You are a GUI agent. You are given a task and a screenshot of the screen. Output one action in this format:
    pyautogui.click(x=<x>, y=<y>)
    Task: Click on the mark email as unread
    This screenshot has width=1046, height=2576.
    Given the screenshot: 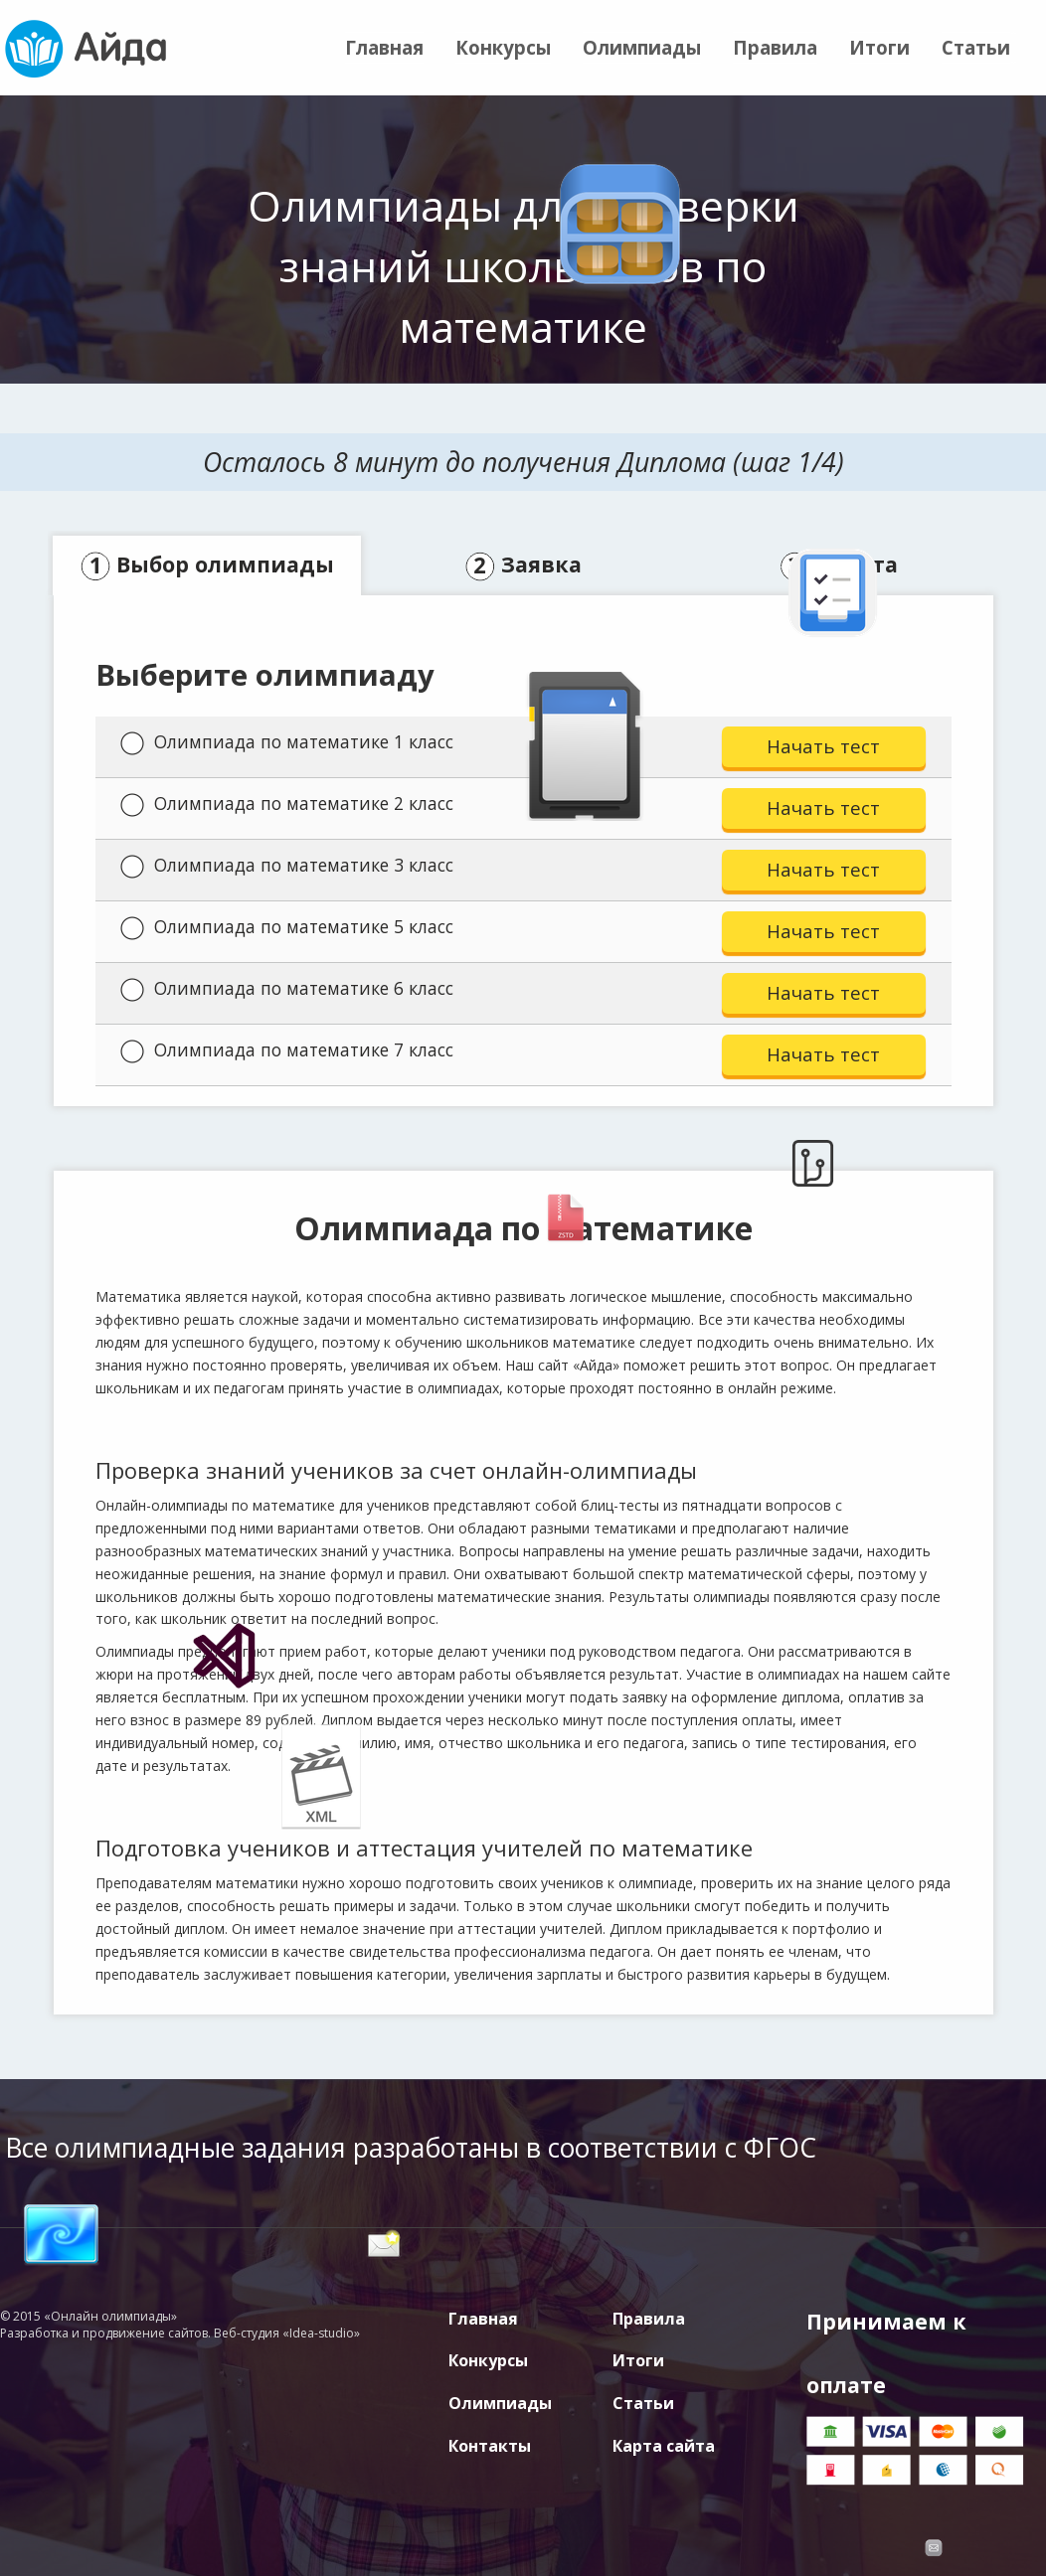 What is the action you would take?
    pyautogui.click(x=383, y=2245)
    